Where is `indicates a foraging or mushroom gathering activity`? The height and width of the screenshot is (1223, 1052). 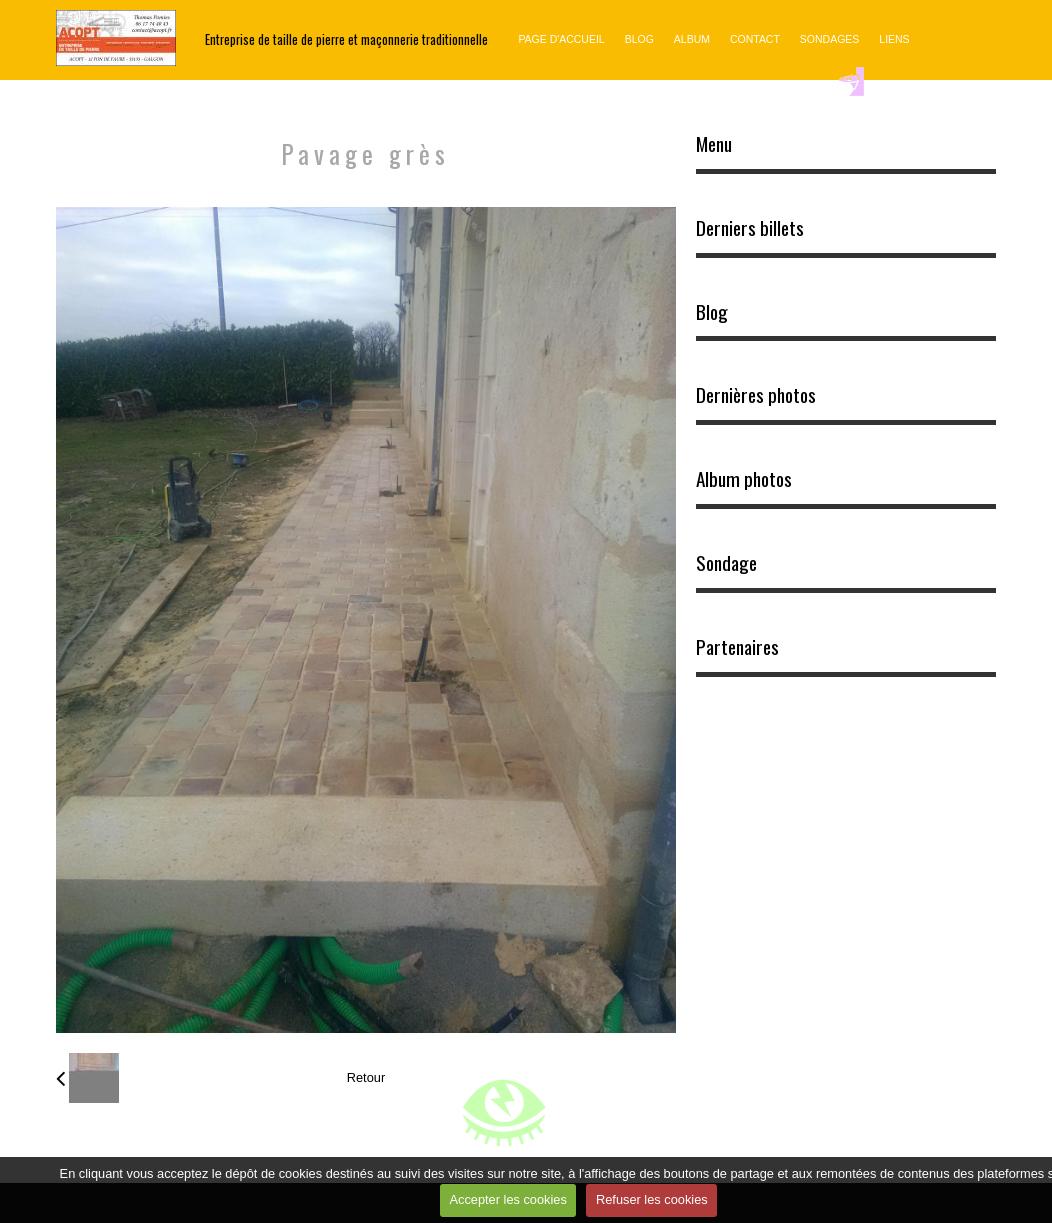 indicates a foraging or mushroom gathering activity is located at coordinates (849, 81).